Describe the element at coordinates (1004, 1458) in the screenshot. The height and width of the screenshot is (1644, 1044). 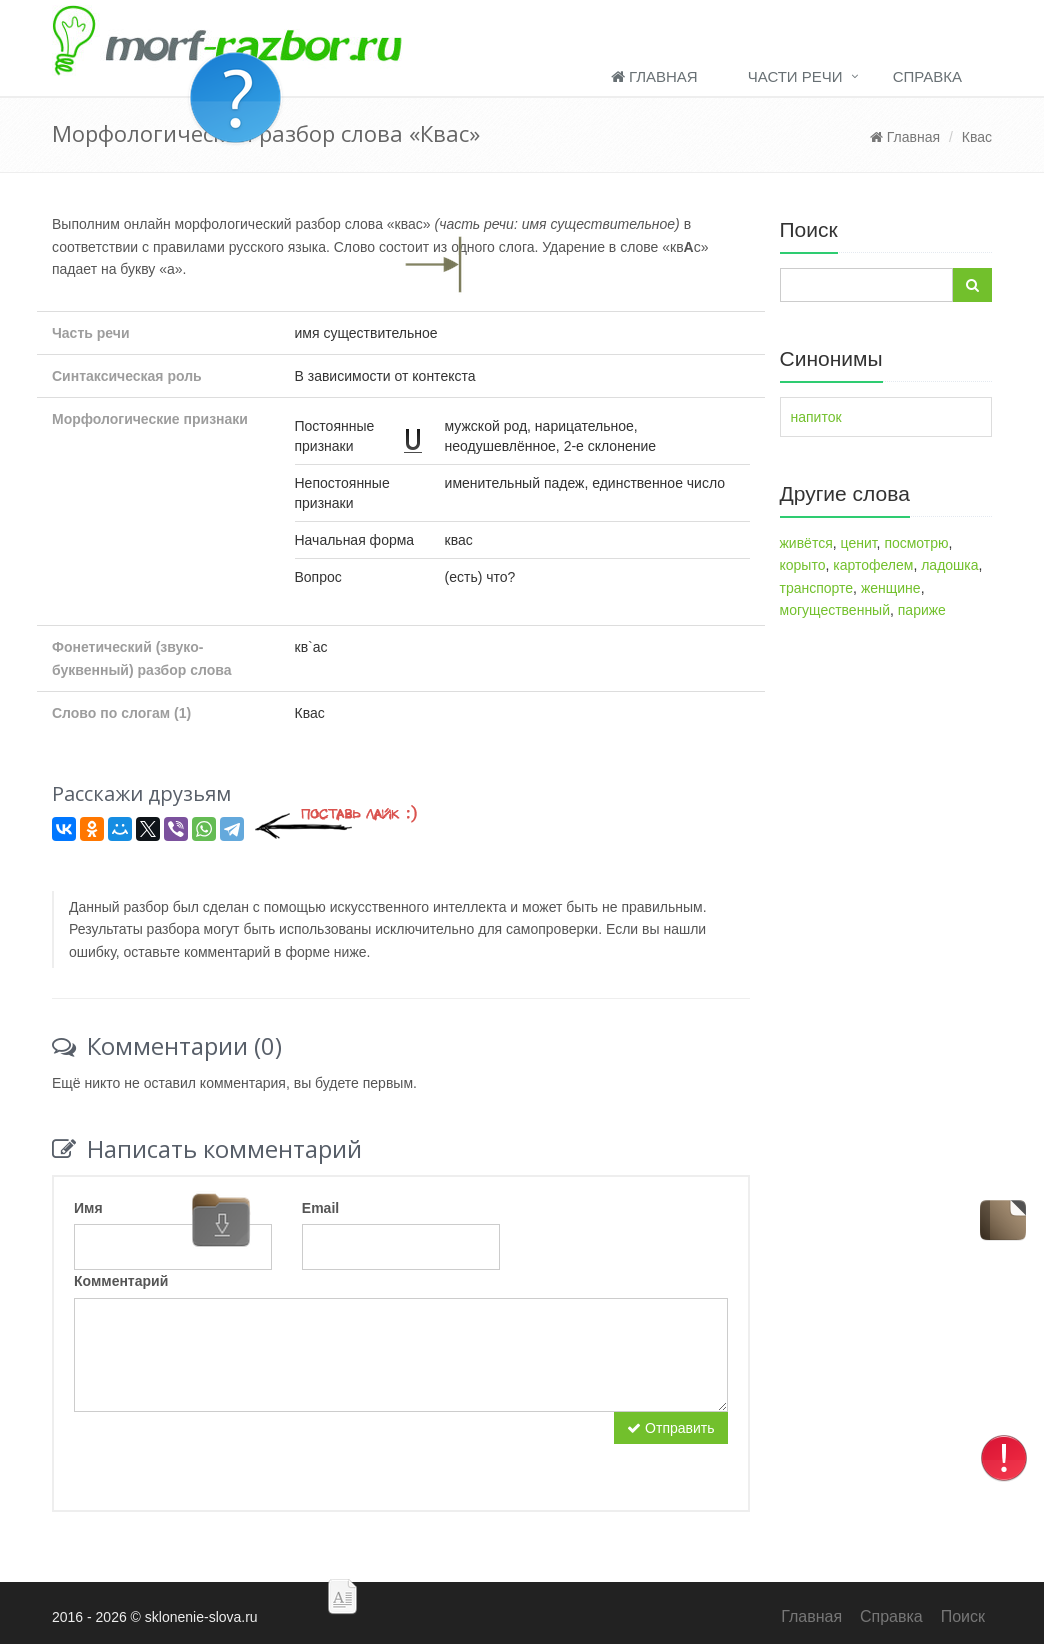
I see `indicates a warning or caution state` at that location.